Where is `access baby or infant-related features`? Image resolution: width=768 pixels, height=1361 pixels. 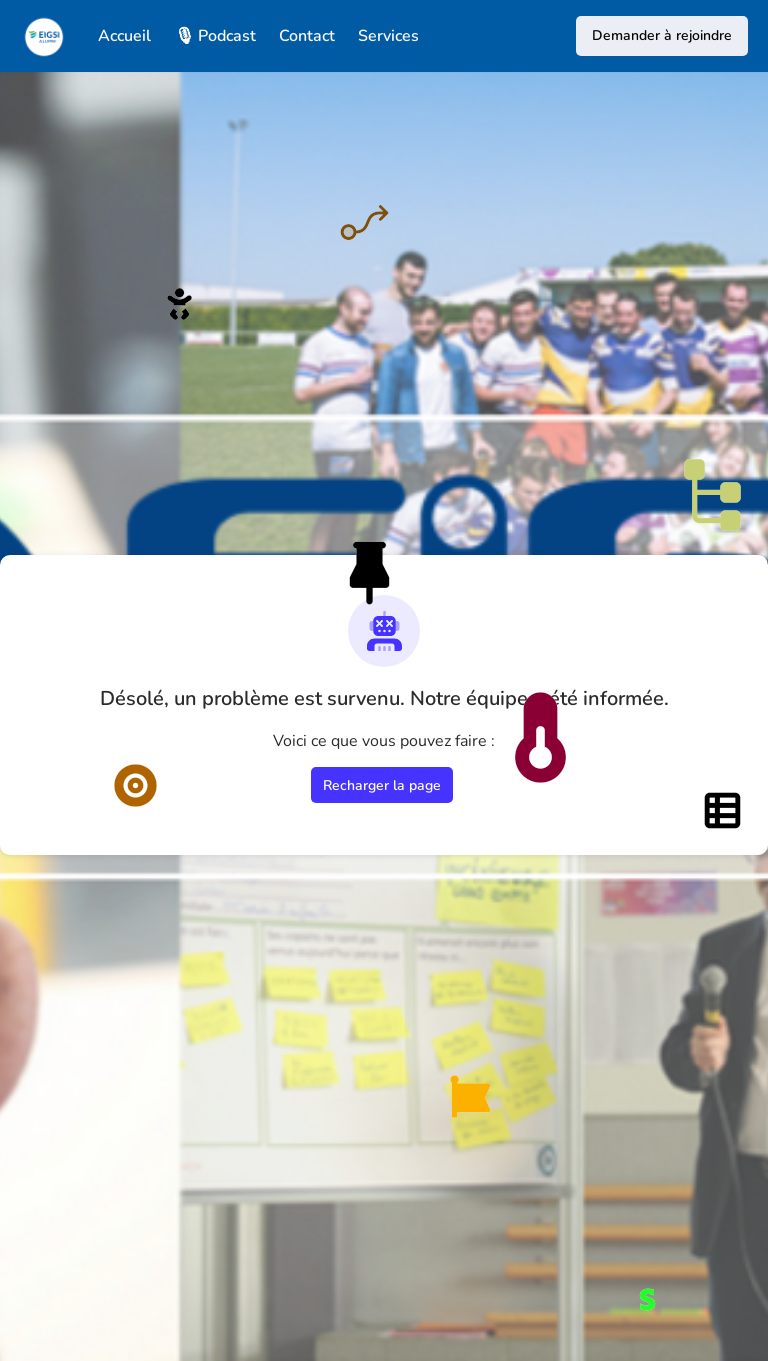 access baby or infant-related features is located at coordinates (179, 303).